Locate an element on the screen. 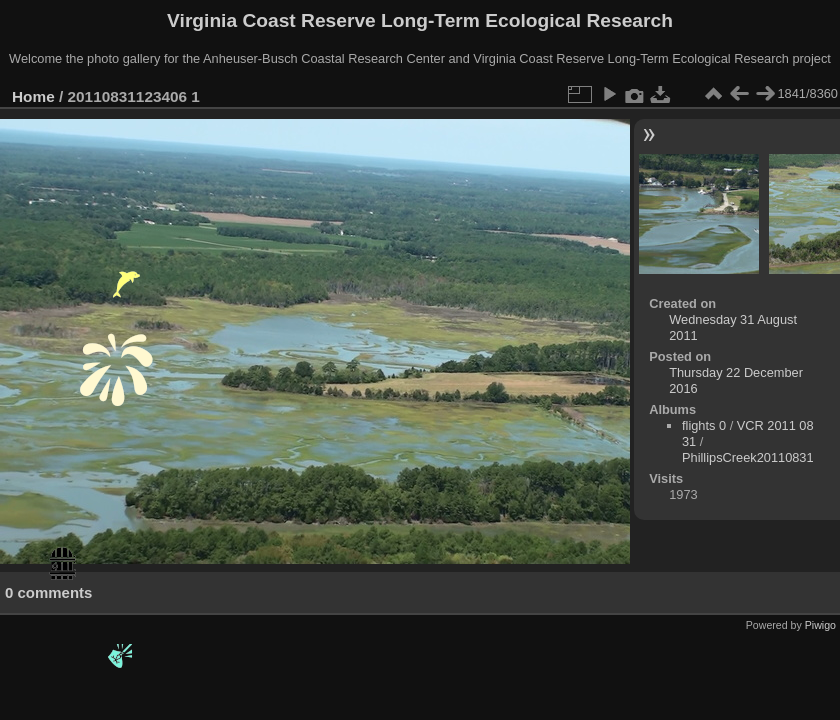 Image resolution: width=840 pixels, height=720 pixels. access marine life or ocean-themed content is located at coordinates (126, 284).